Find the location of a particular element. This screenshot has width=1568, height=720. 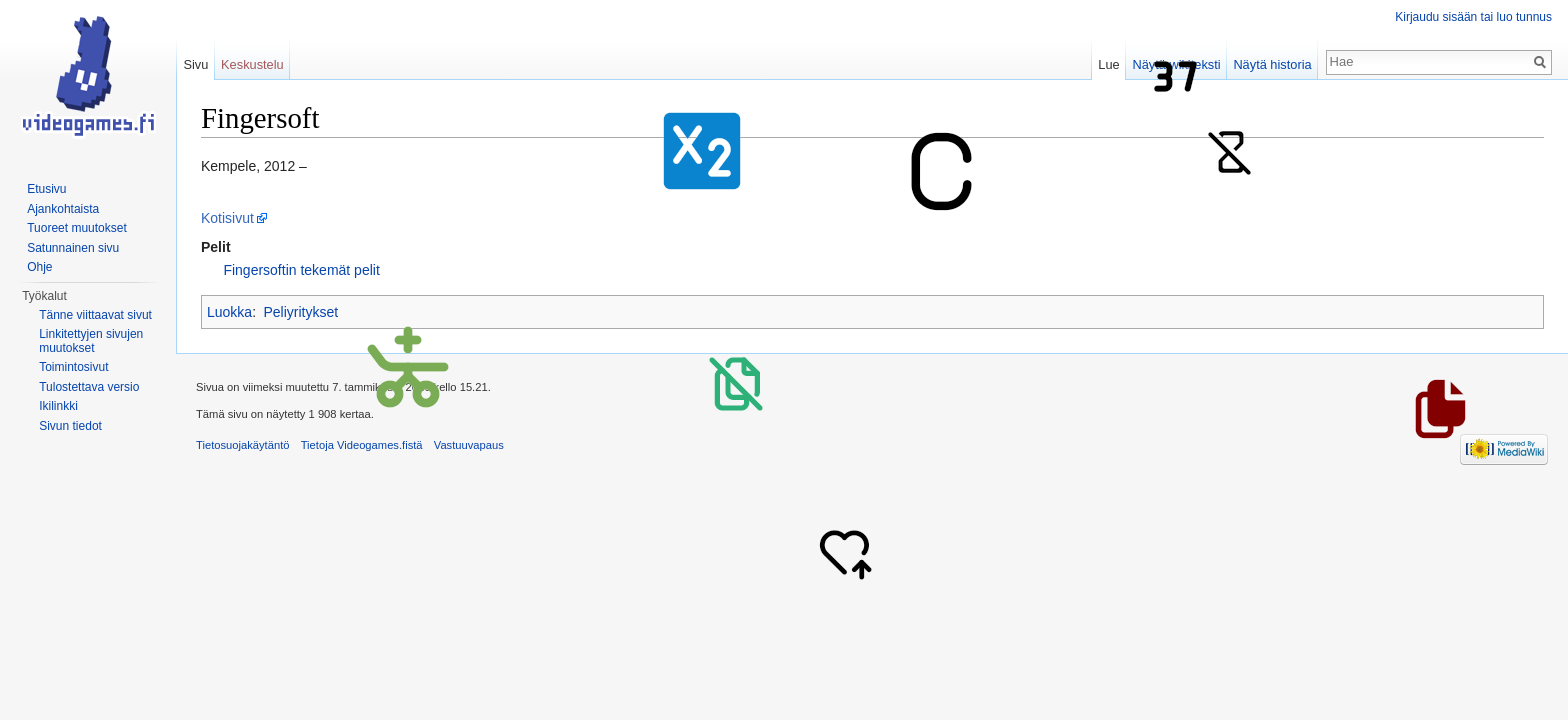

indicates a "C" grade or rating is located at coordinates (941, 171).